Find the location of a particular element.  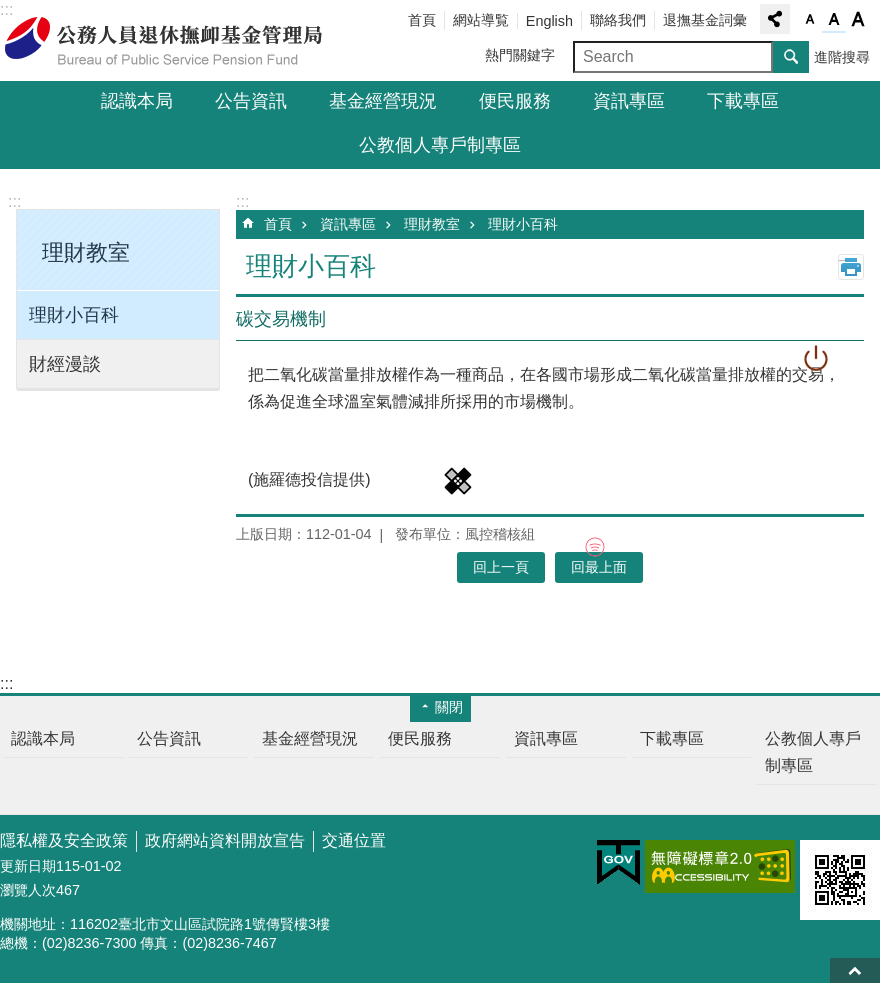

open Spotify is located at coordinates (595, 547).